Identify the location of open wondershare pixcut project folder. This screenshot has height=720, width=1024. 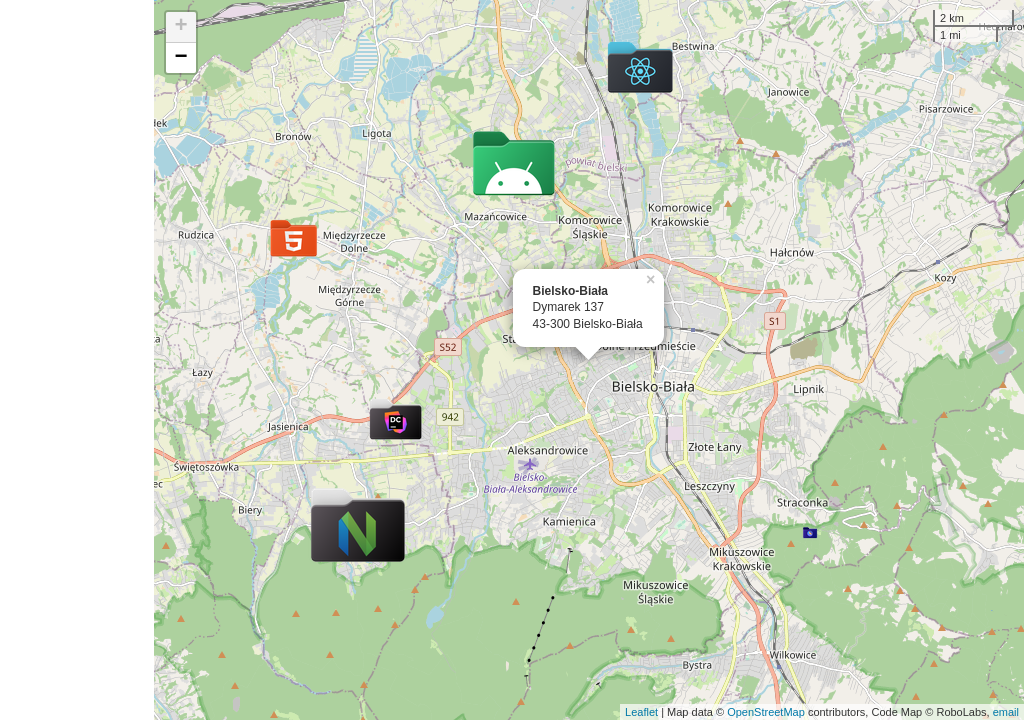
(810, 533).